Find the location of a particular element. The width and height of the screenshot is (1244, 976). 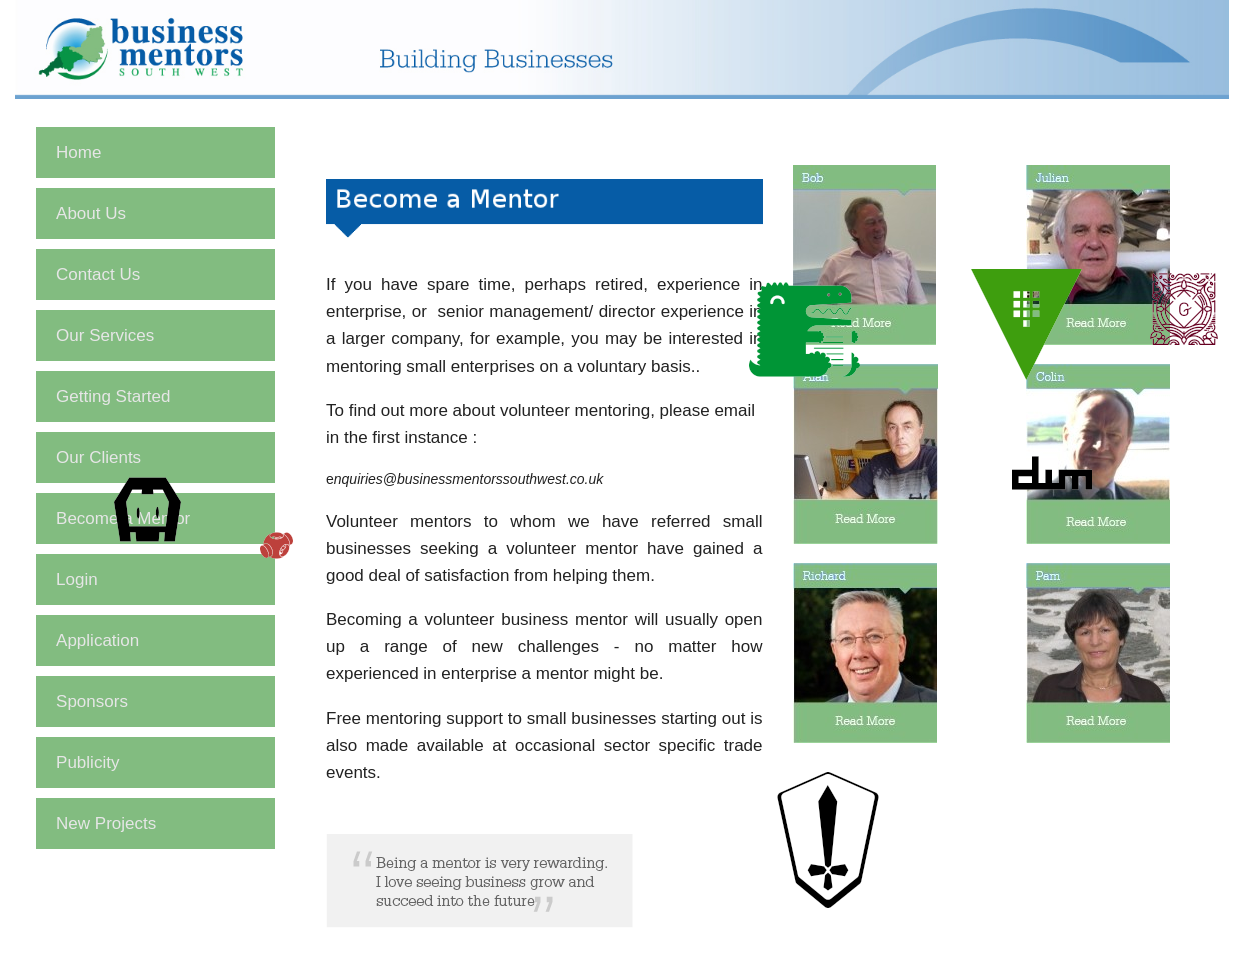

open OpenSCAD application is located at coordinates (276, 545).